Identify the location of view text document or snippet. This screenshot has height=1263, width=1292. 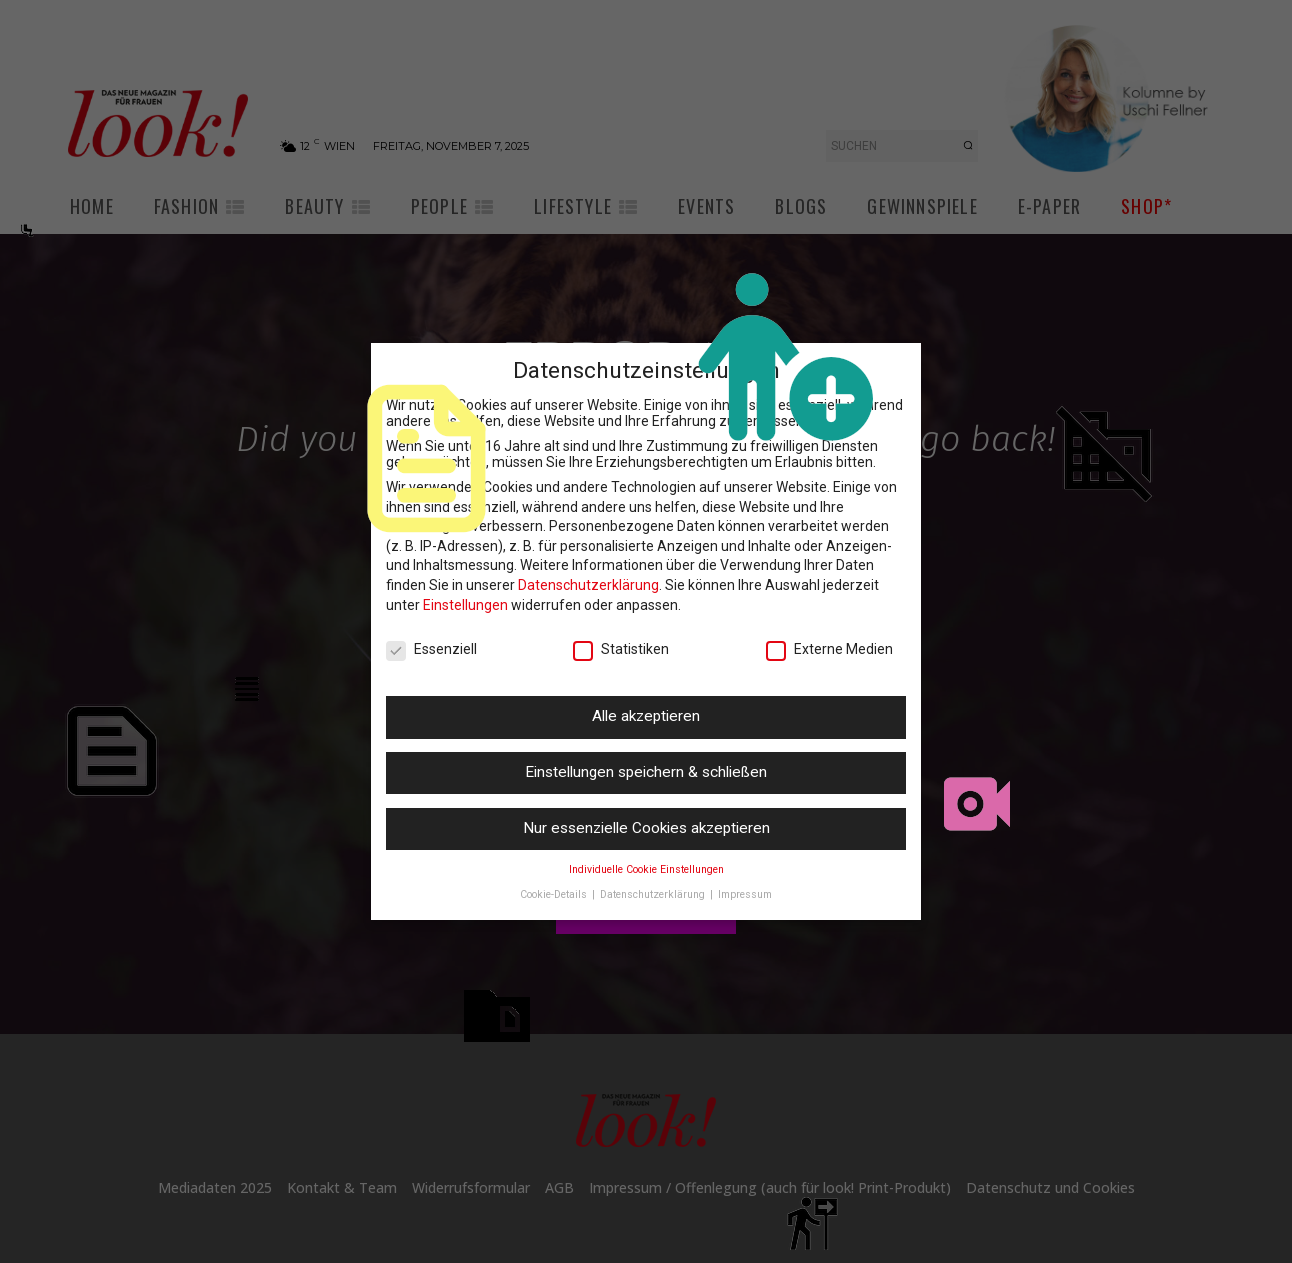
(112, 751).